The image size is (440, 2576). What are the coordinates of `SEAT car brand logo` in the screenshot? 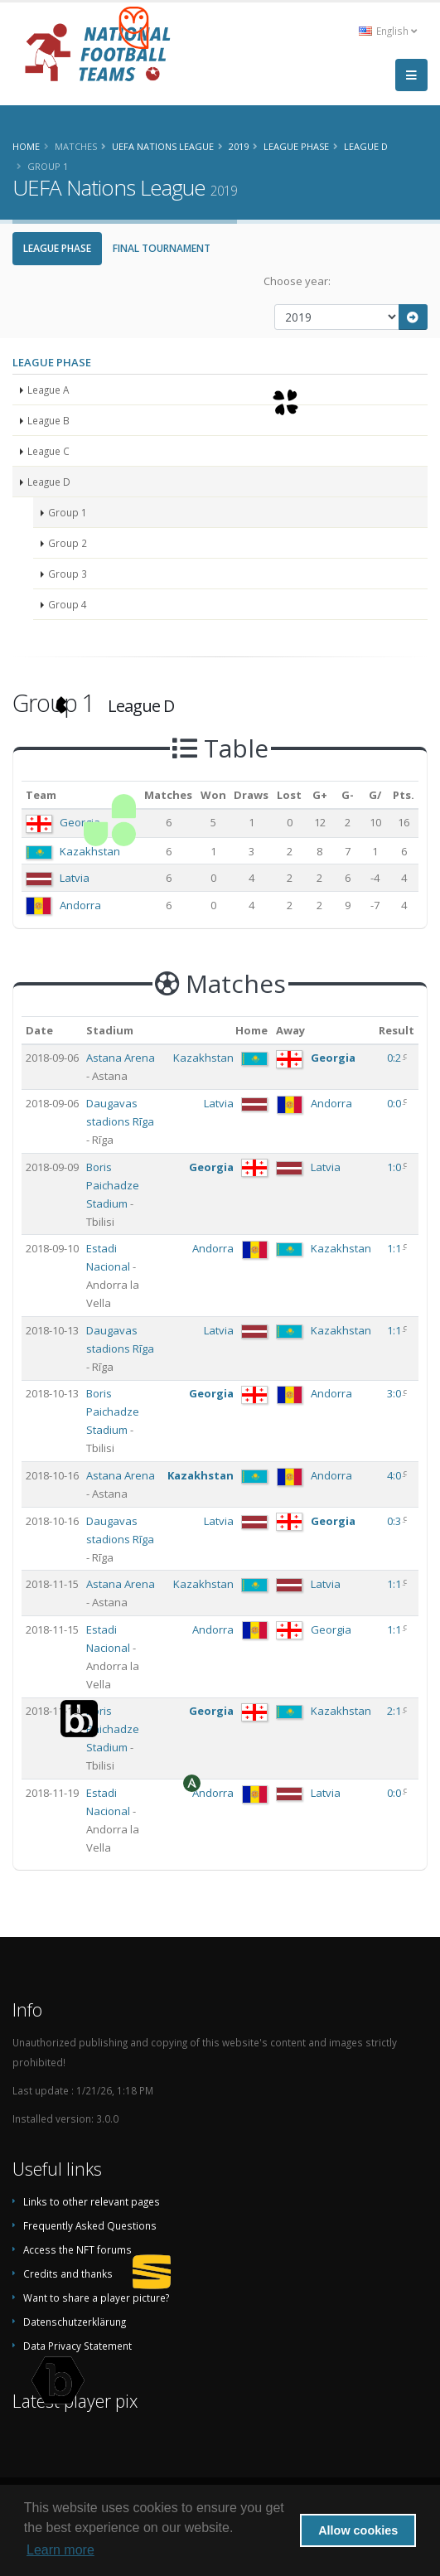 It's located at (152, 2272).